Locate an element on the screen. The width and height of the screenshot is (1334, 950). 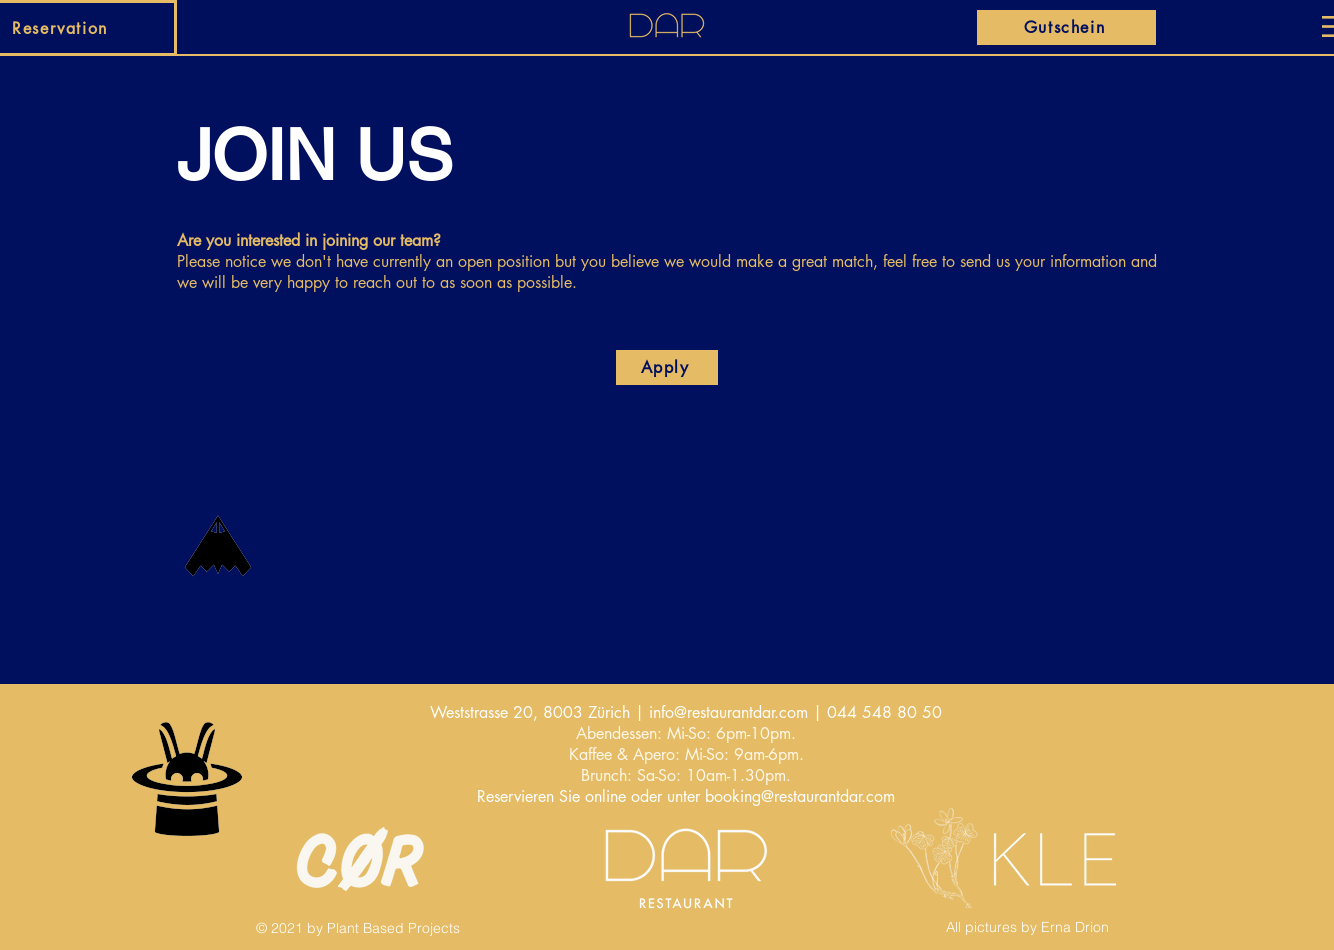
stealth bomber aircraft unit in a strategy game is located at coordinates (218, 547).